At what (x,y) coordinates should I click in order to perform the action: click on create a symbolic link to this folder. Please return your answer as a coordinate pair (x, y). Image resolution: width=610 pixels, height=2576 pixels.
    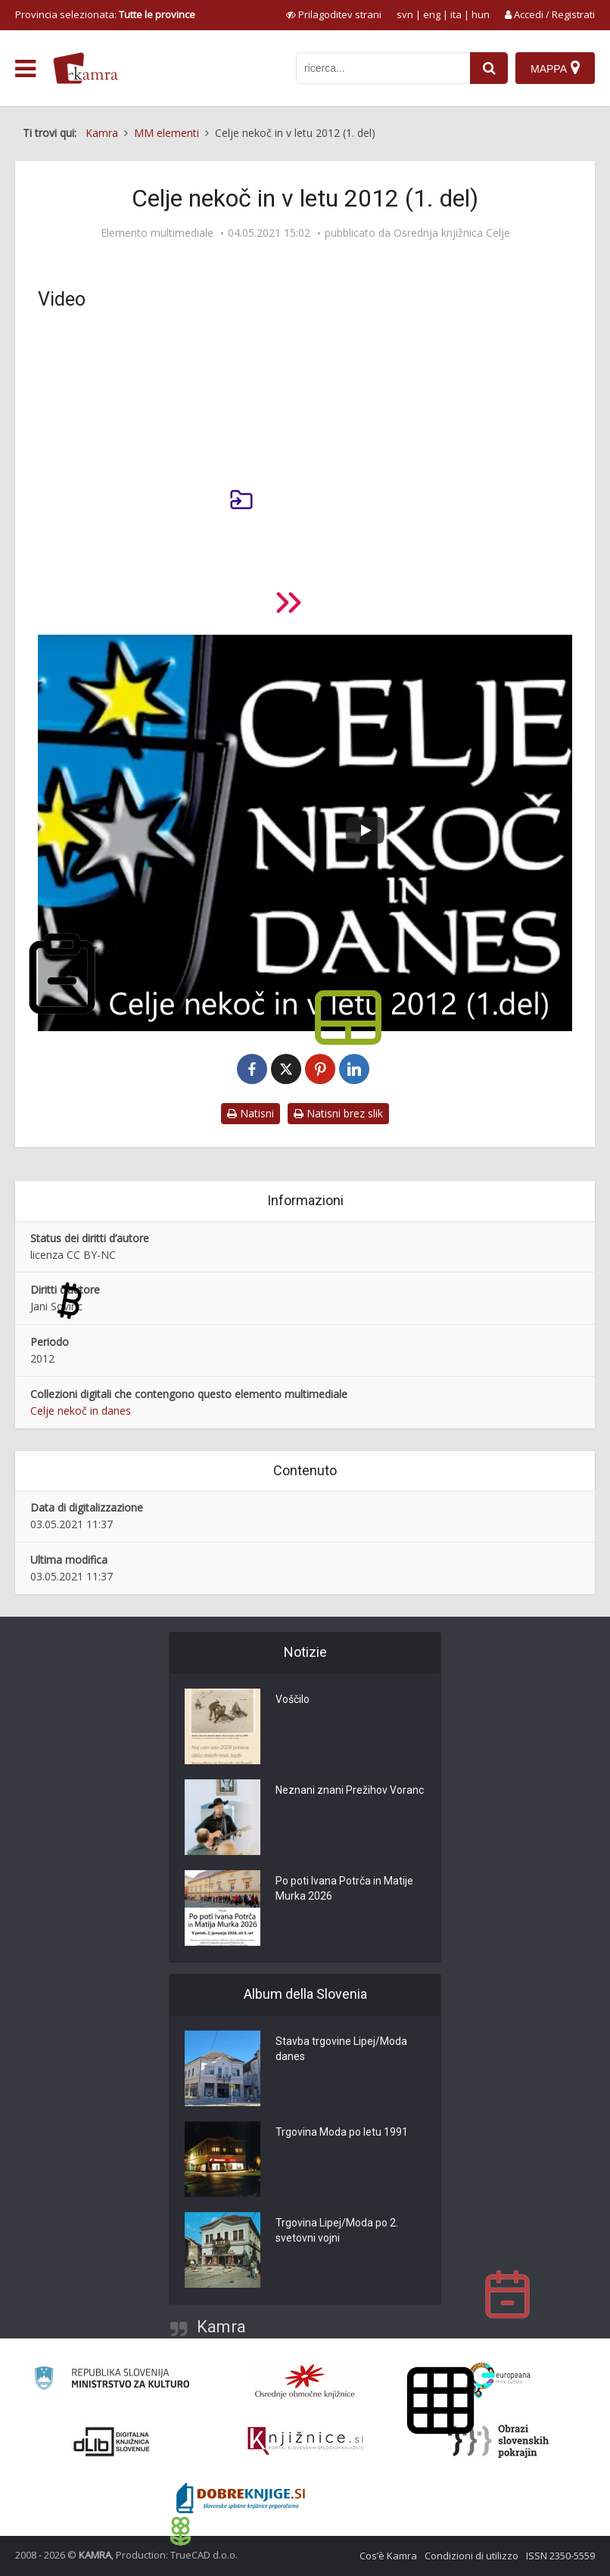
    Looking at the image, I should click on (241, 500).